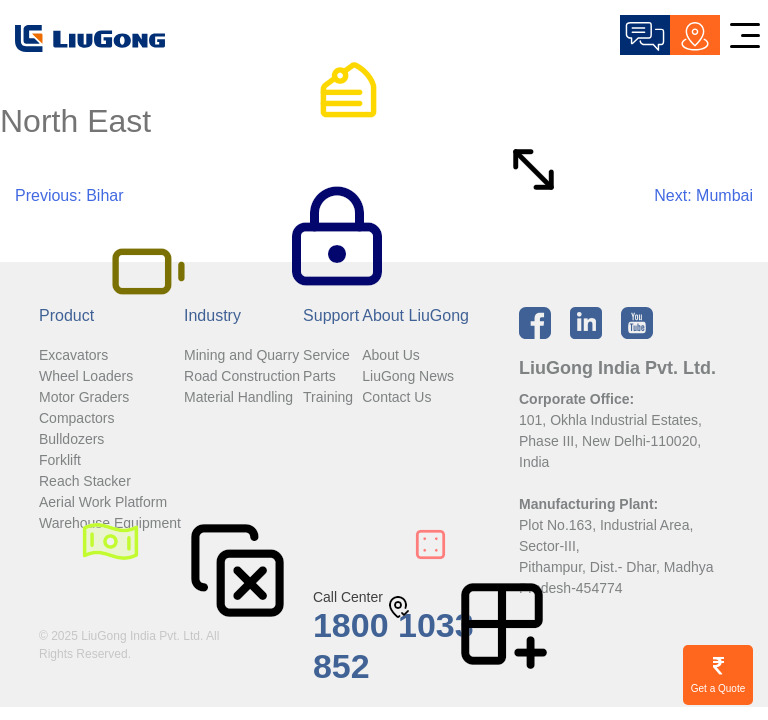  I want to click on resize element diagonally, so click(533, 169).